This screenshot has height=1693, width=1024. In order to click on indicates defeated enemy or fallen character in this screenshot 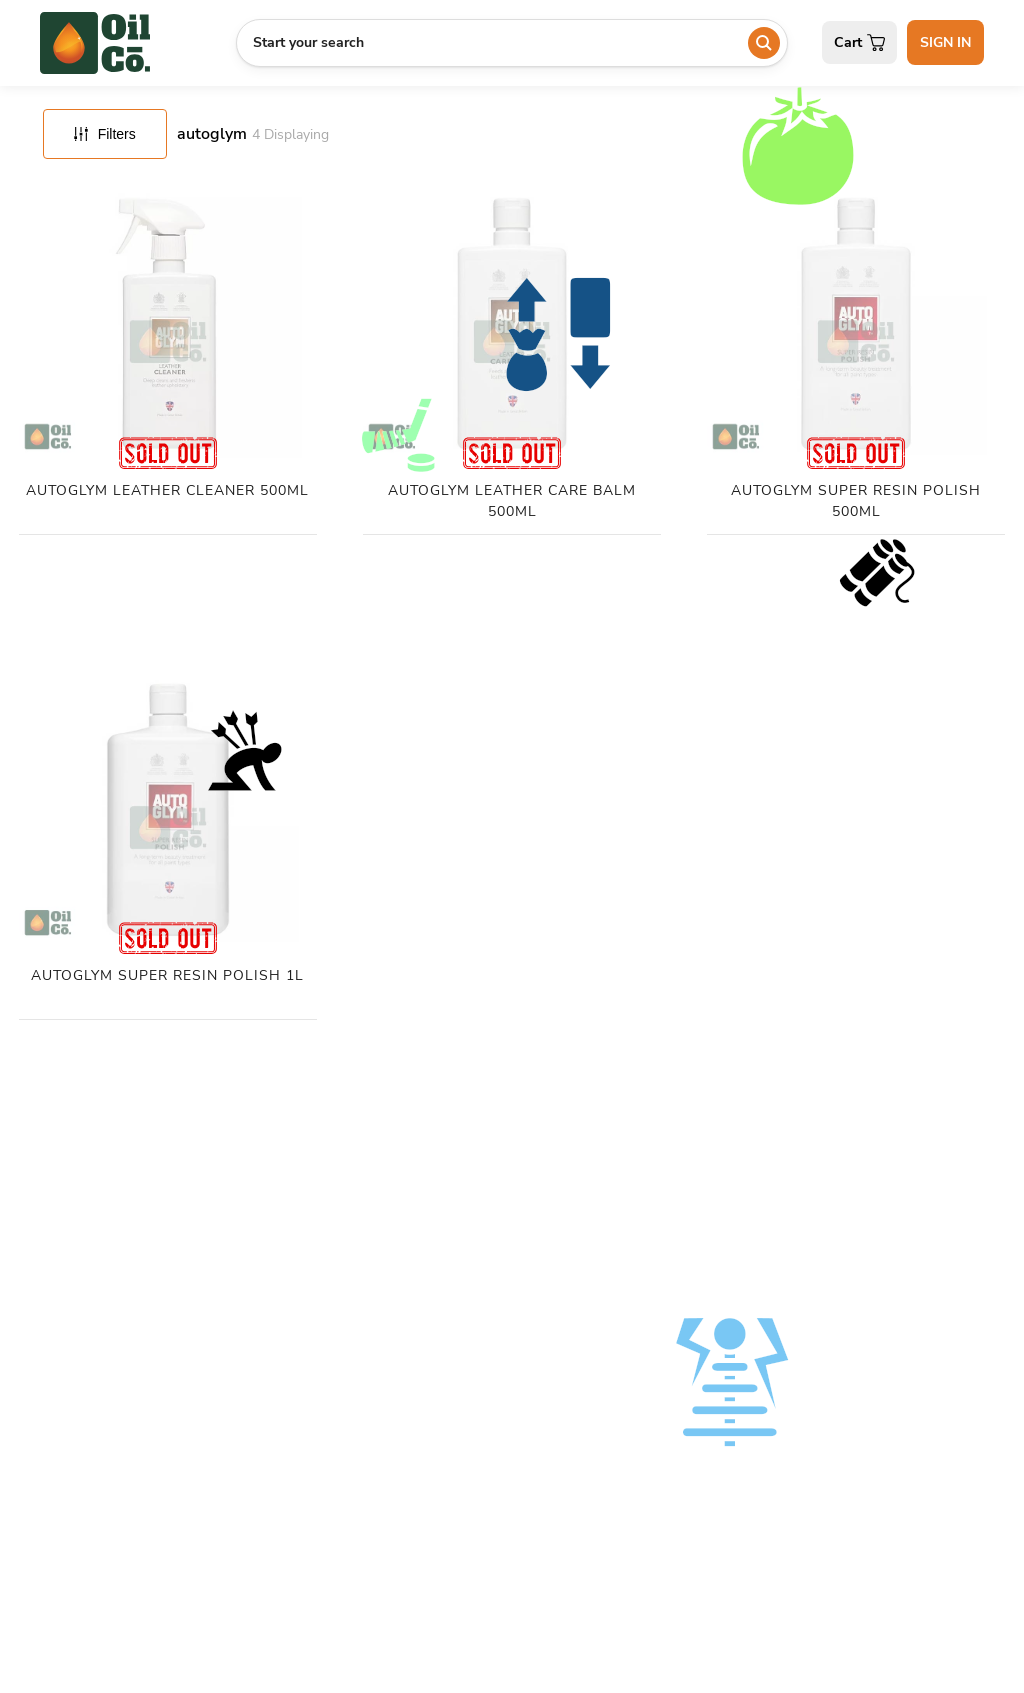, I will do `click(244, 749)`.